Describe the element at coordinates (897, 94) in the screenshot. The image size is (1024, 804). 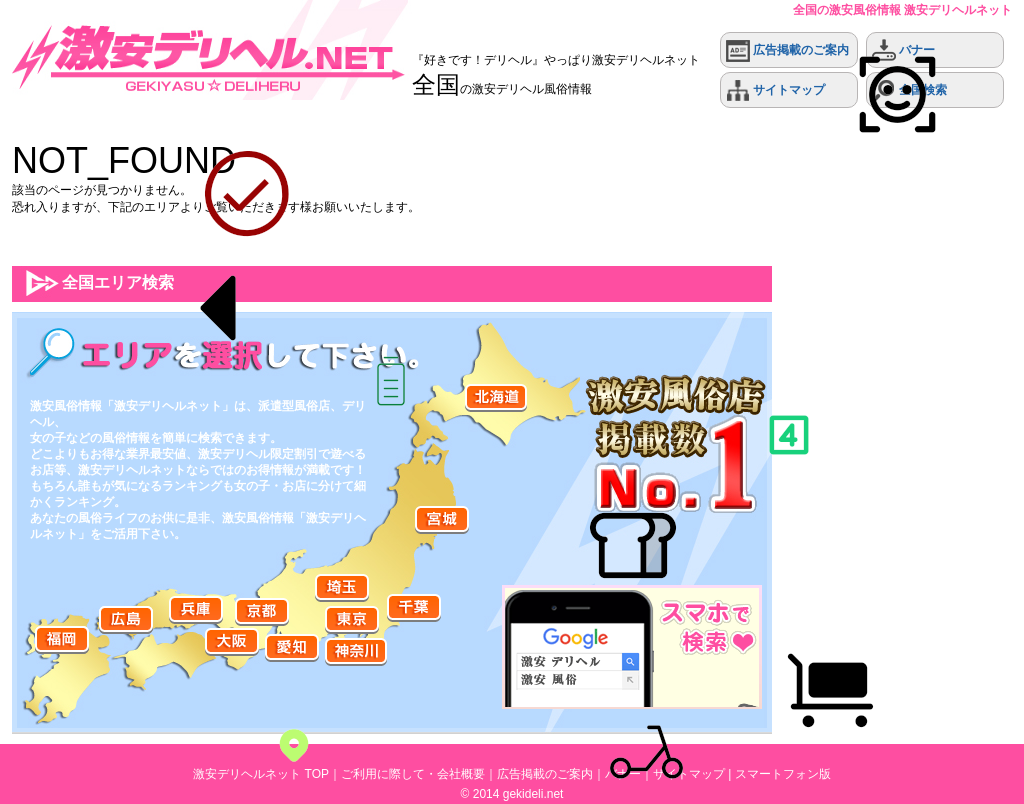
I see `scan face to unlock or authenticate` at that location.